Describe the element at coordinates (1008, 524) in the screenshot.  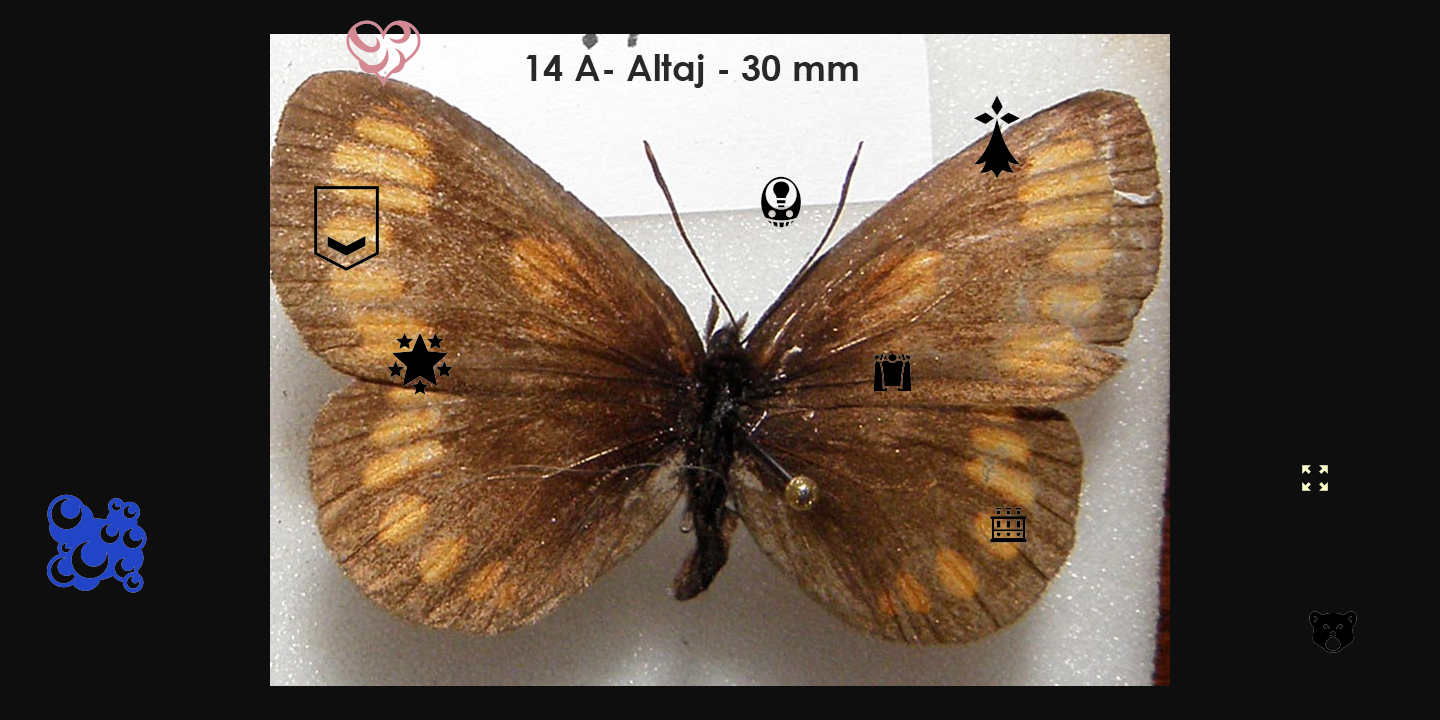
I see `access laboratory or science features` at that location.